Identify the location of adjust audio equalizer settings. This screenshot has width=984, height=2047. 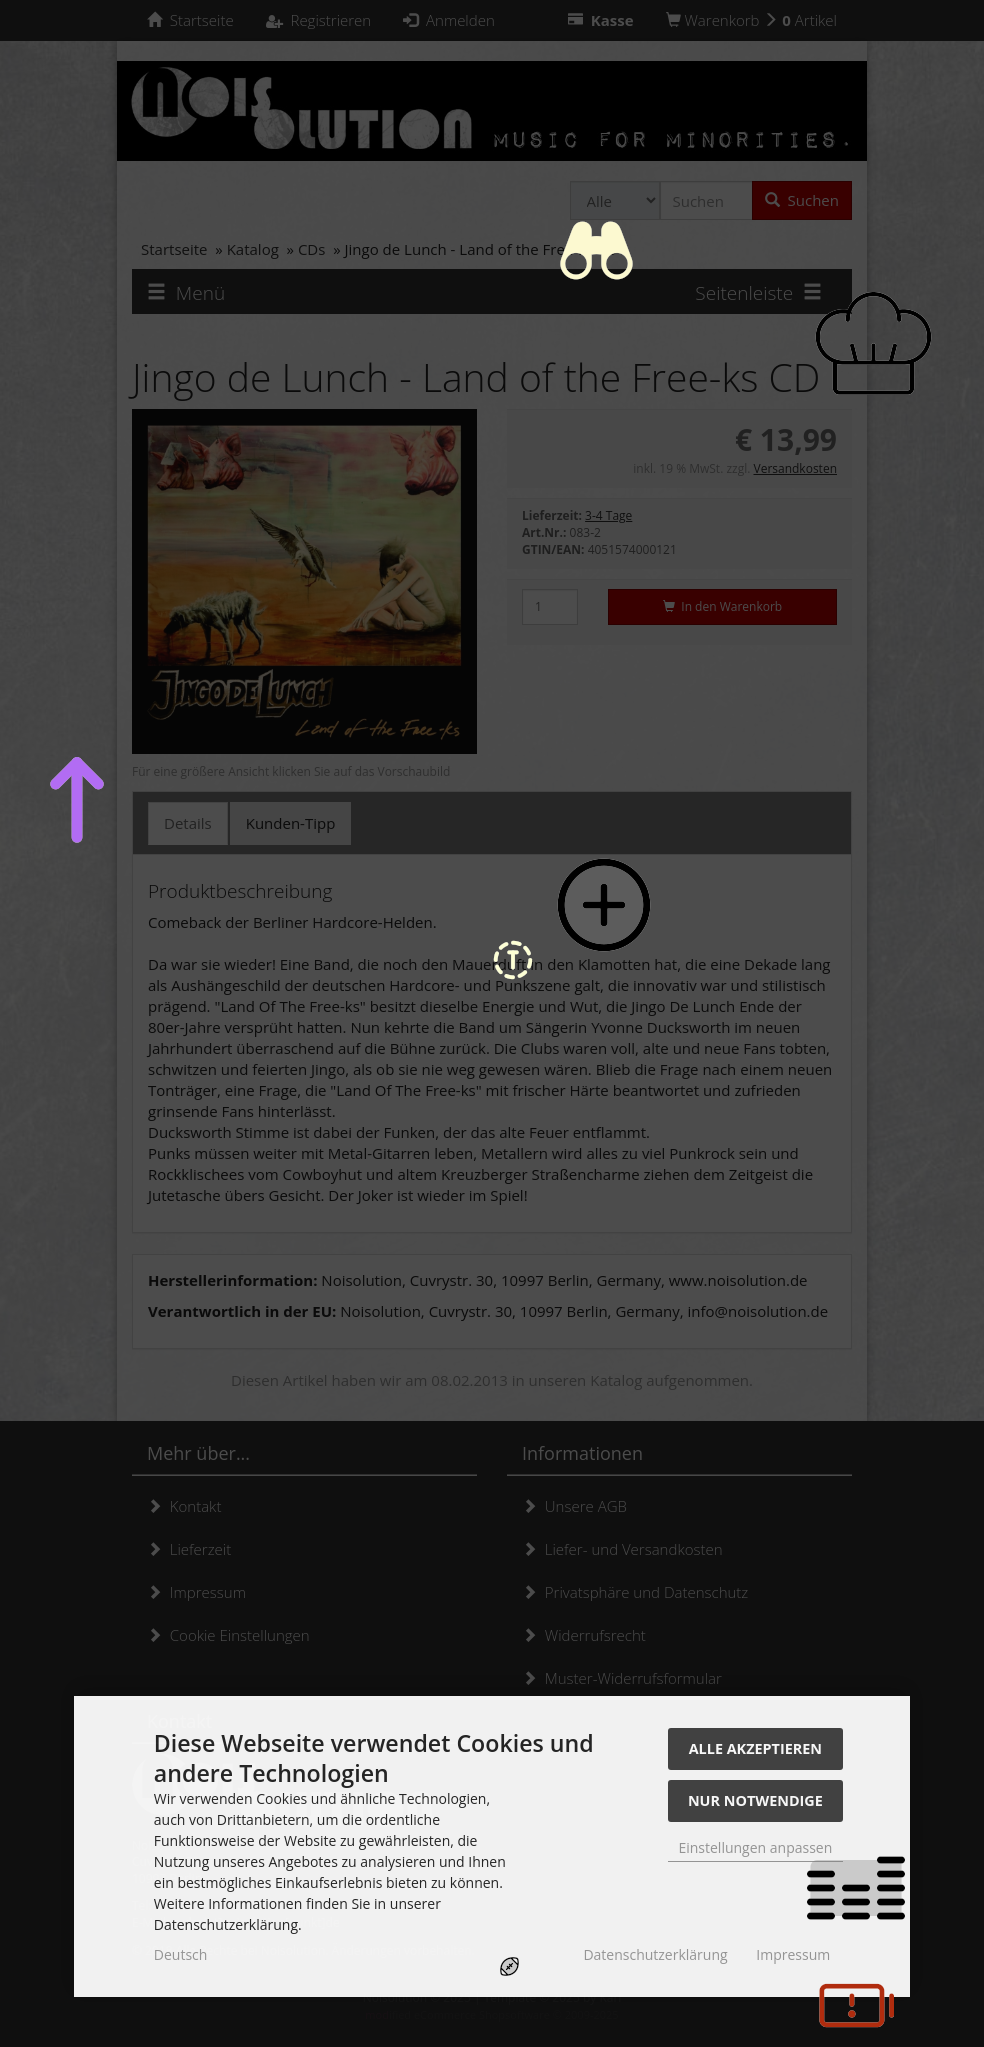
(856, 1888).